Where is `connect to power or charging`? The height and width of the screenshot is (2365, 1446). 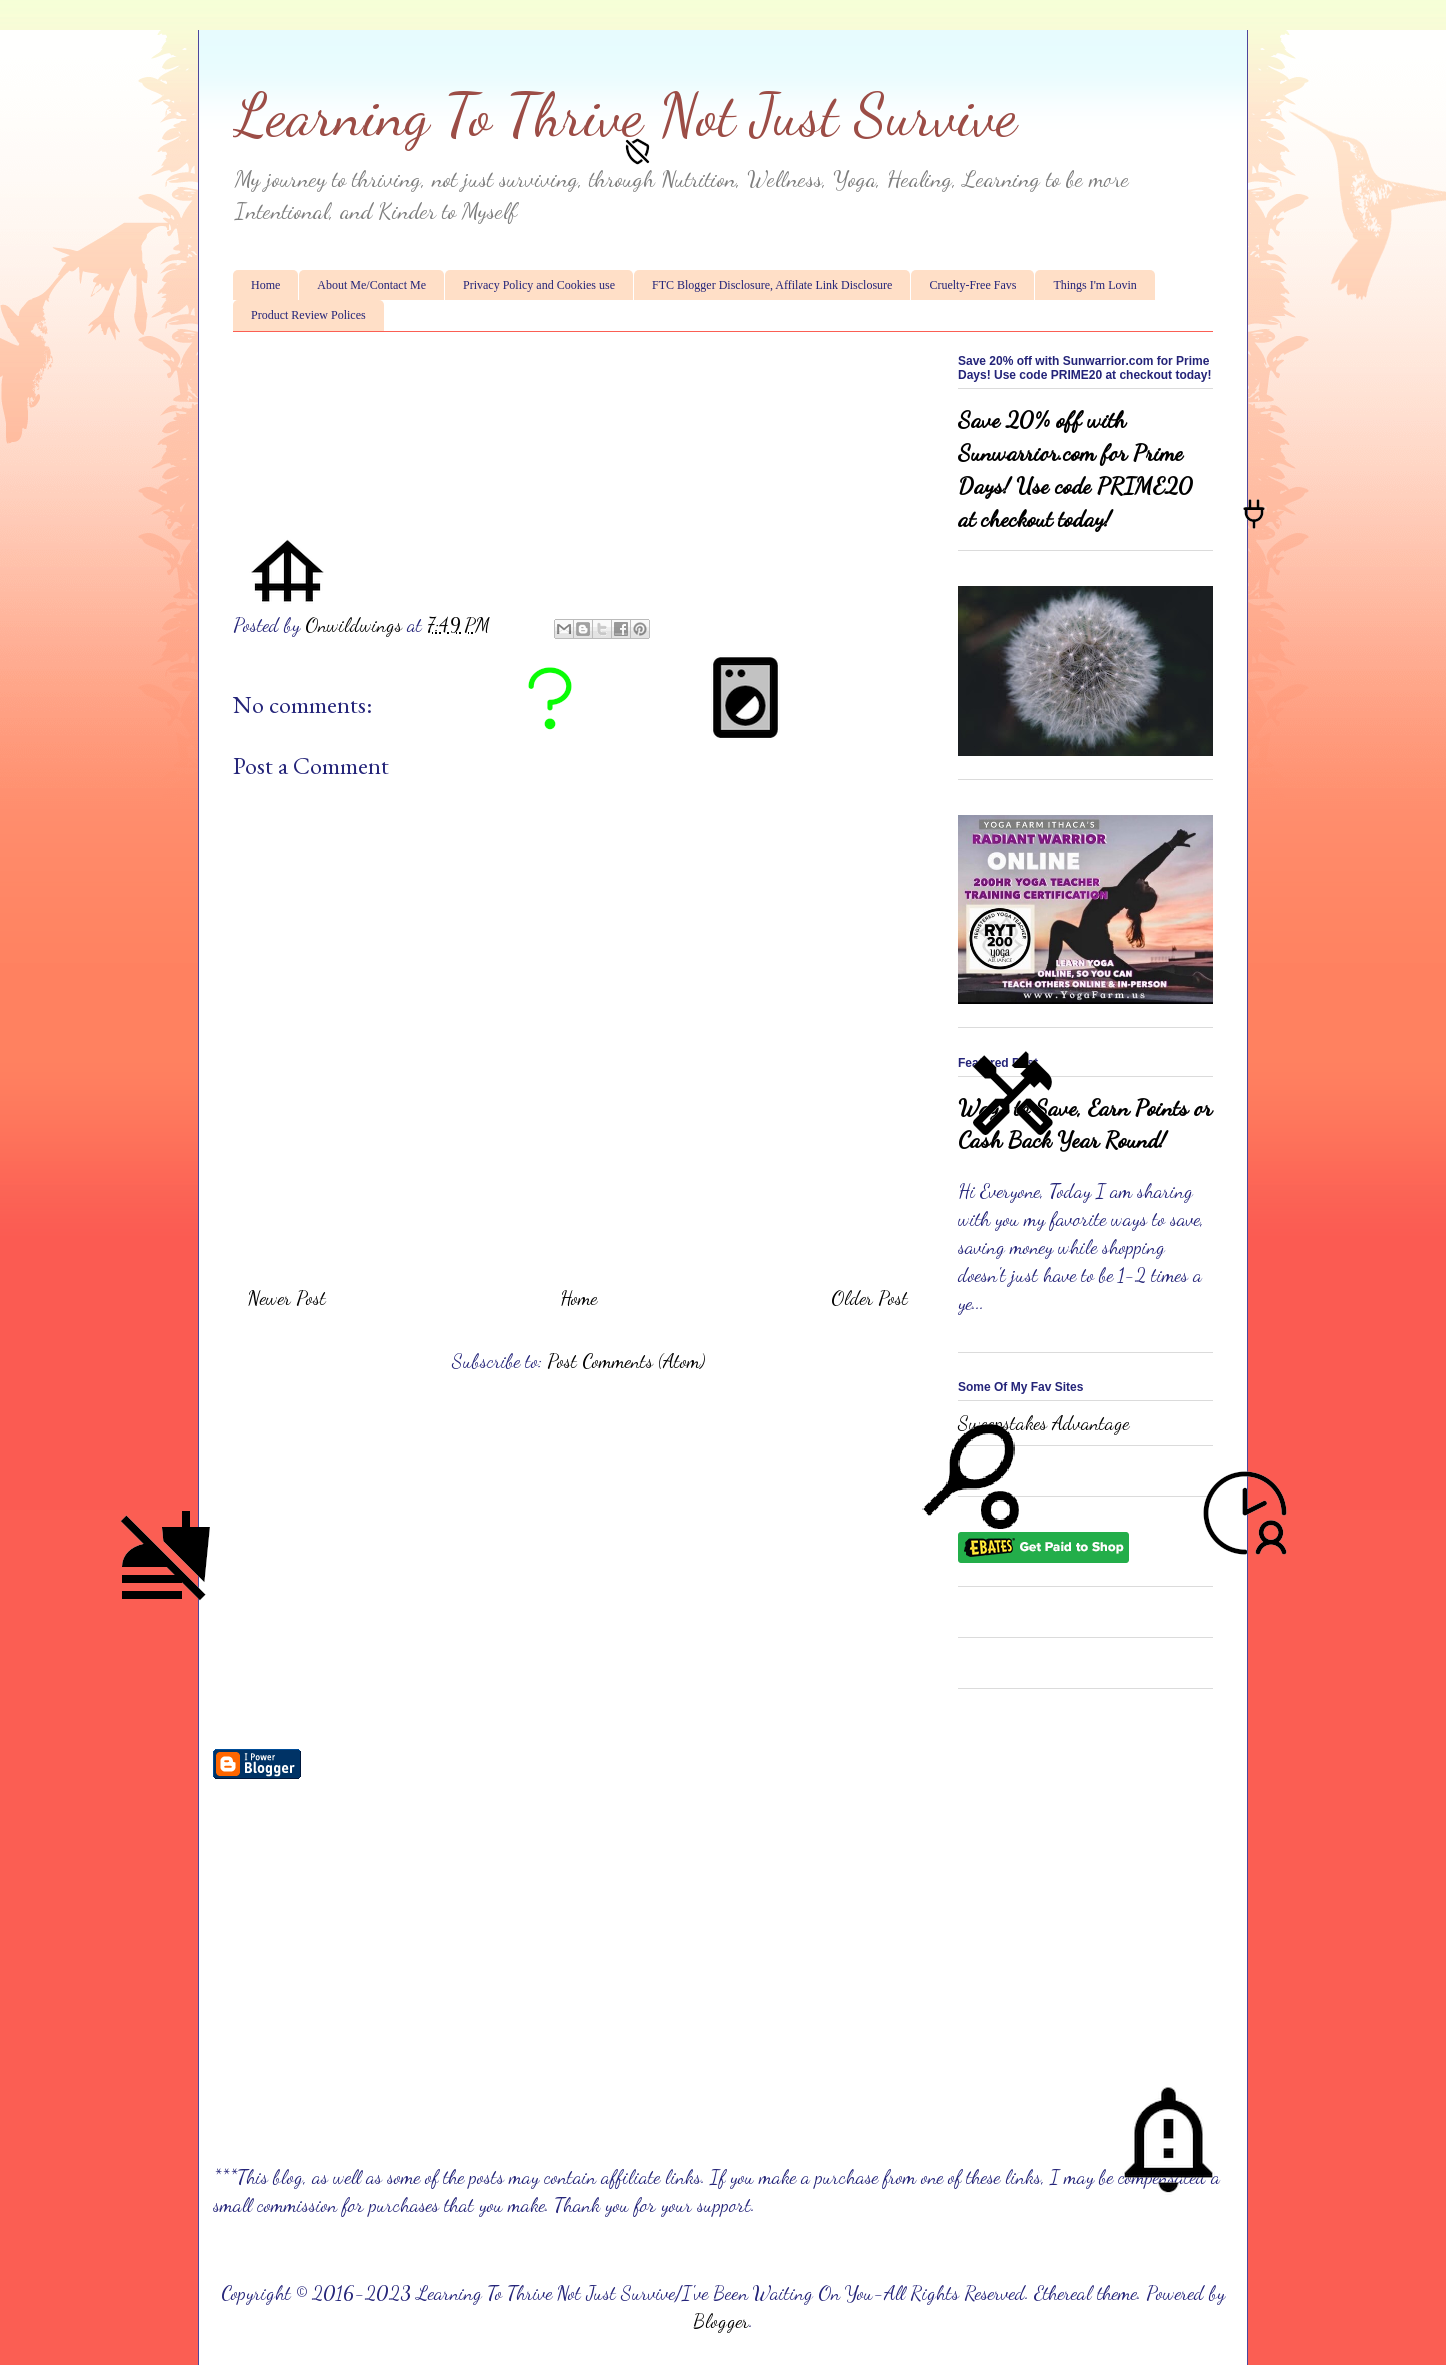
connect to power or charging is located at coordinates (1254, 514).